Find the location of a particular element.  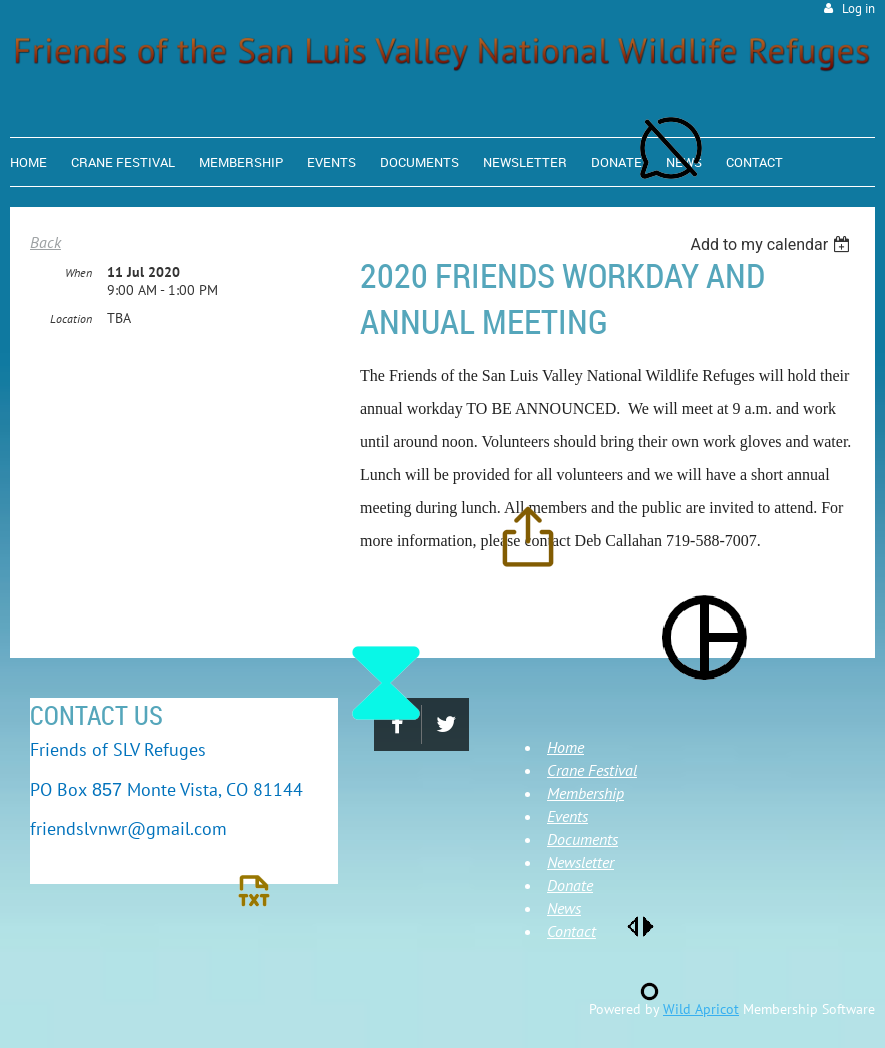

export or share content to another app is located at coordinates (528, 539).